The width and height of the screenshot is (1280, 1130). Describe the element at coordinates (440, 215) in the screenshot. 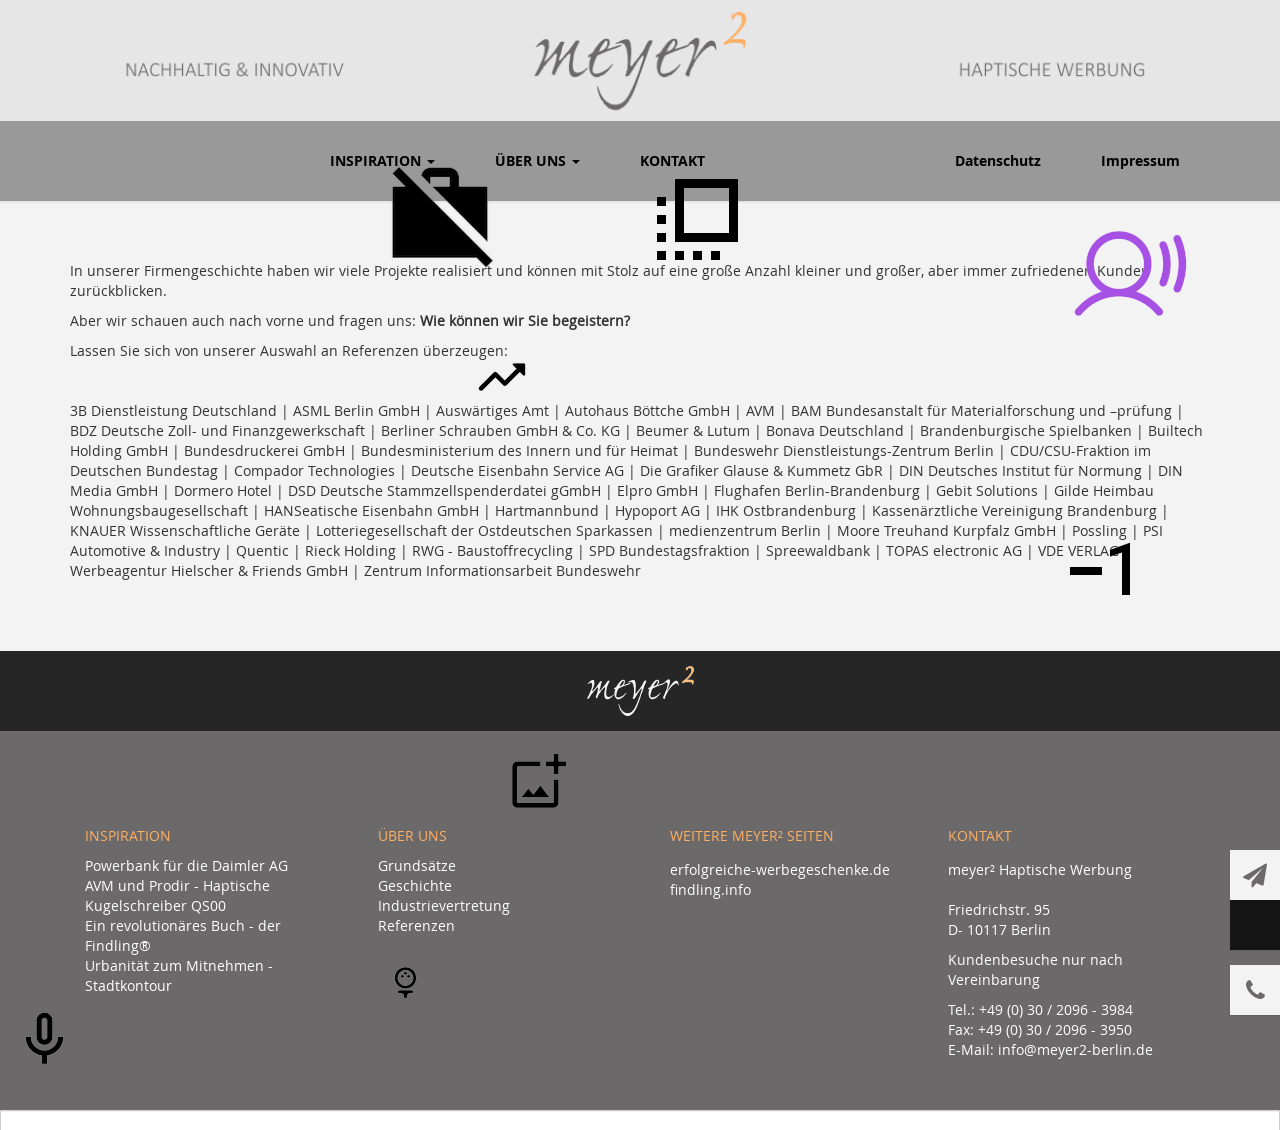

I see `indicates work mode is disabled` at that location.